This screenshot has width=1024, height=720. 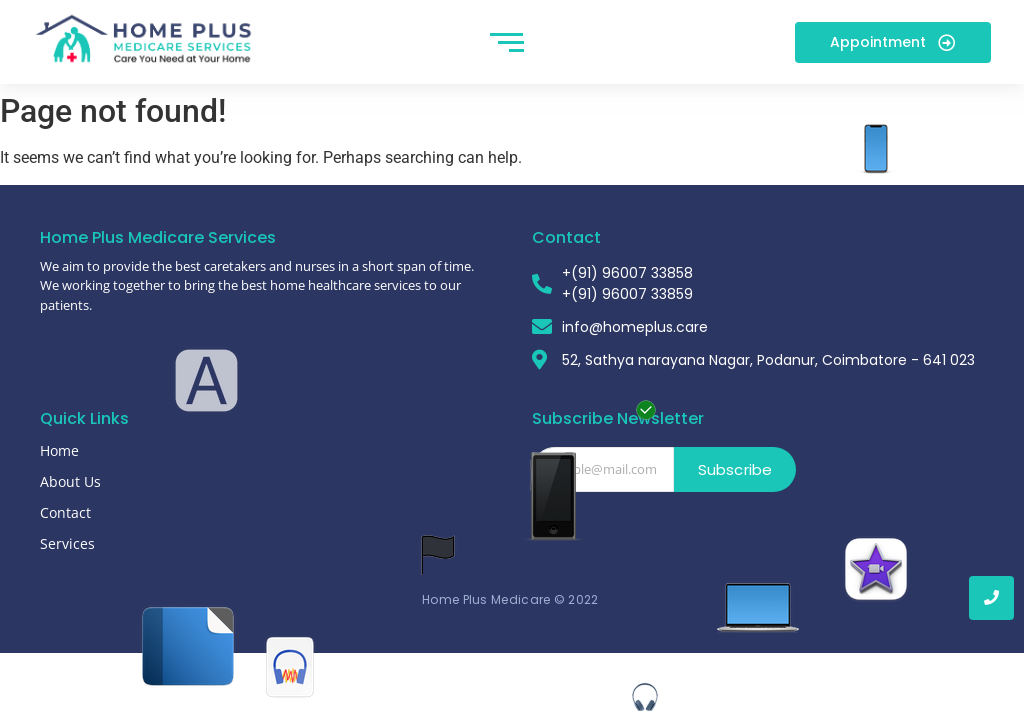 I want to click on indicates dropbox file is fully synced, so click(x=646, y=410).